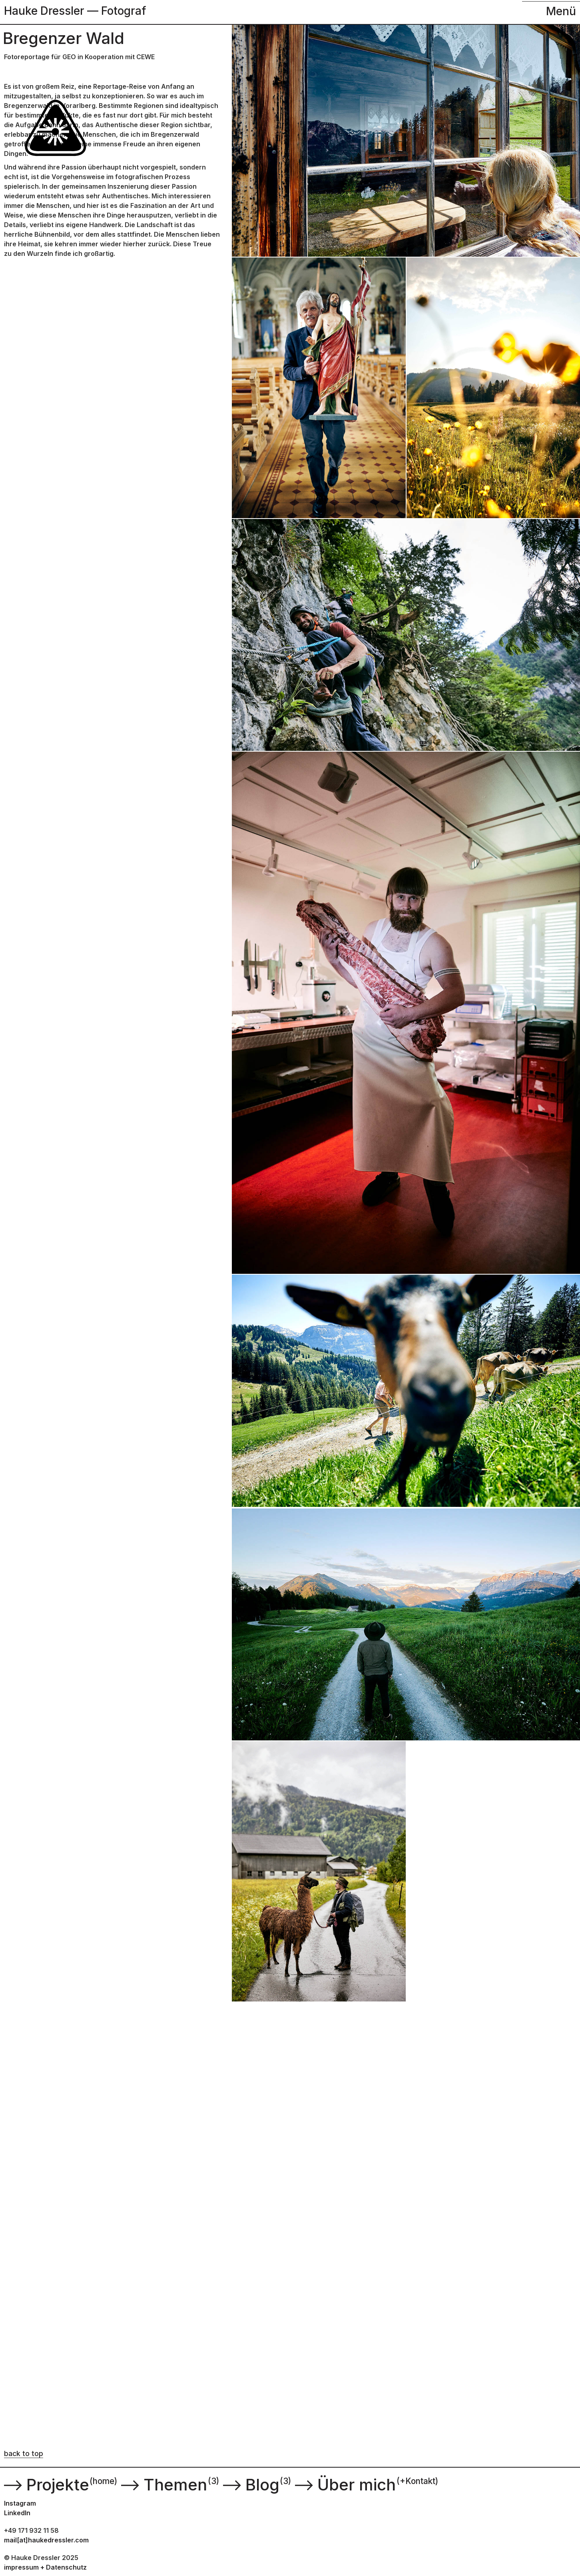 The width and height of the screenshot is (580, 2576). What do you see at coordinates (55, 130) in the screenshot?
I see `laser hazard warning indicator` at bounding box center [55, 130].